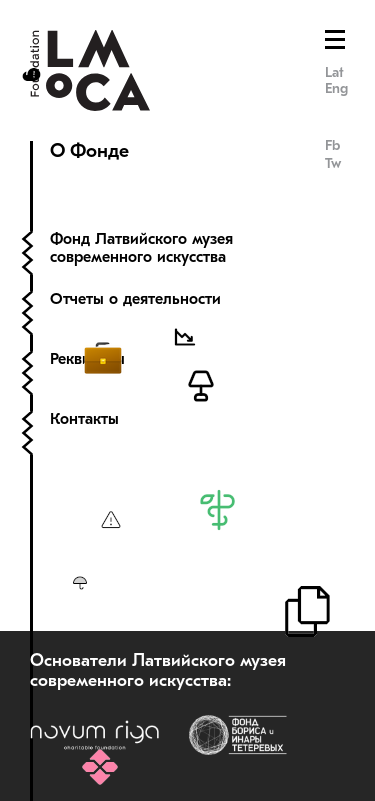 Image resolution: width=375 pixels, height=801 pixels. What do you see at coordinates (219, 510) in the screenshot?
I see `access health or medical services` at bounding box center [219, 510].